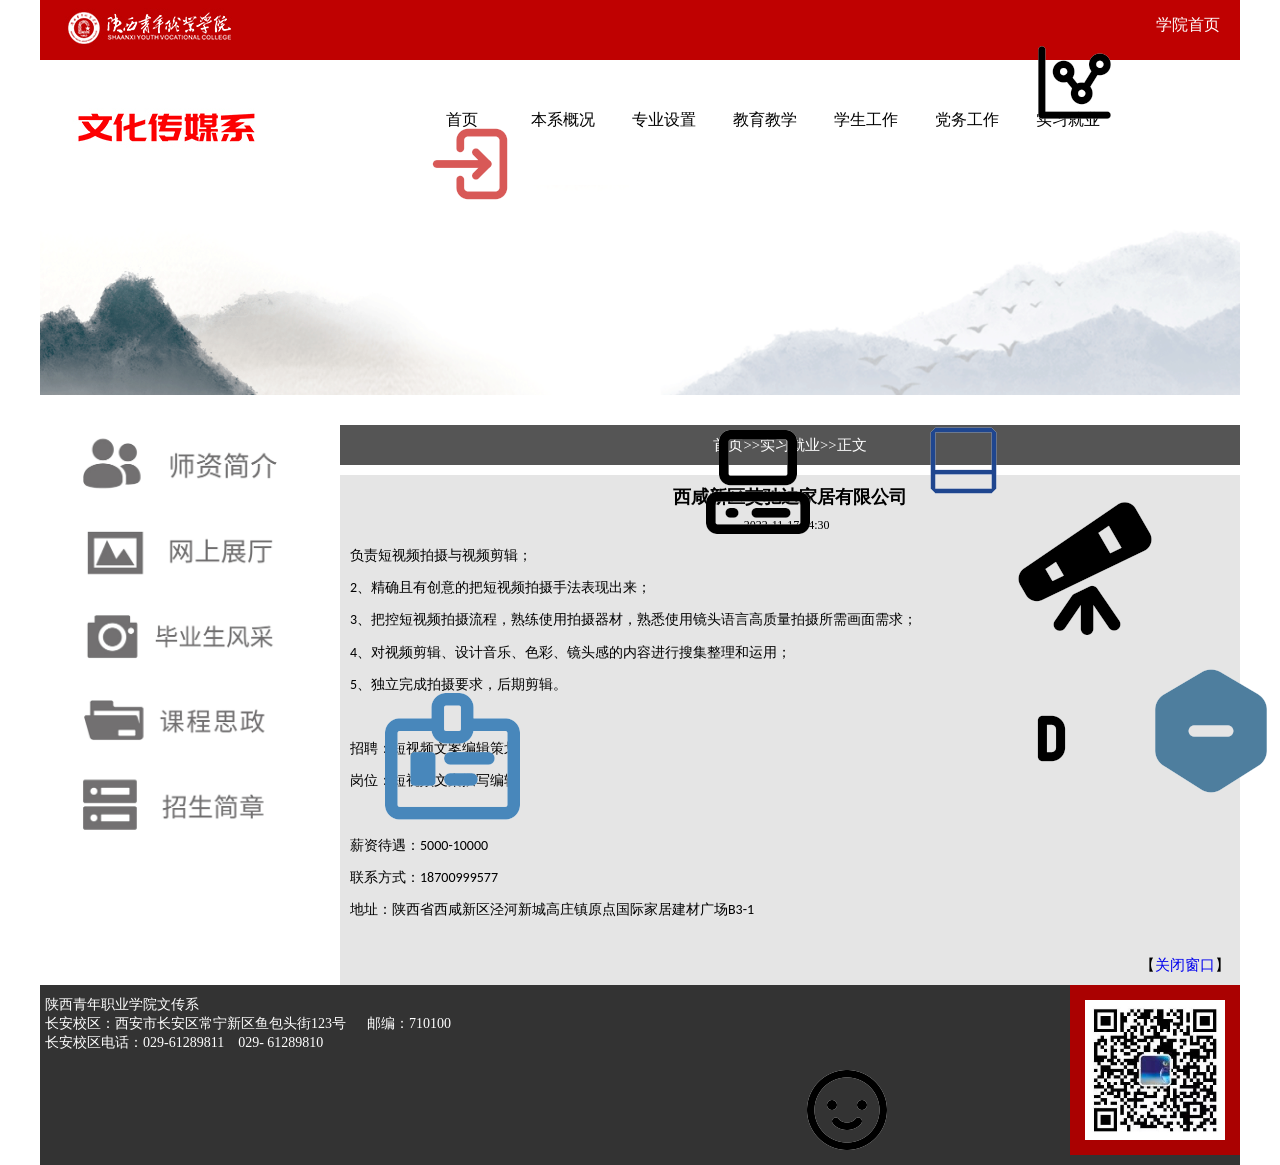 The height and width of the screenshot is (1165, 1280). I want to click on explore or discover new content, so click(1085, 568).